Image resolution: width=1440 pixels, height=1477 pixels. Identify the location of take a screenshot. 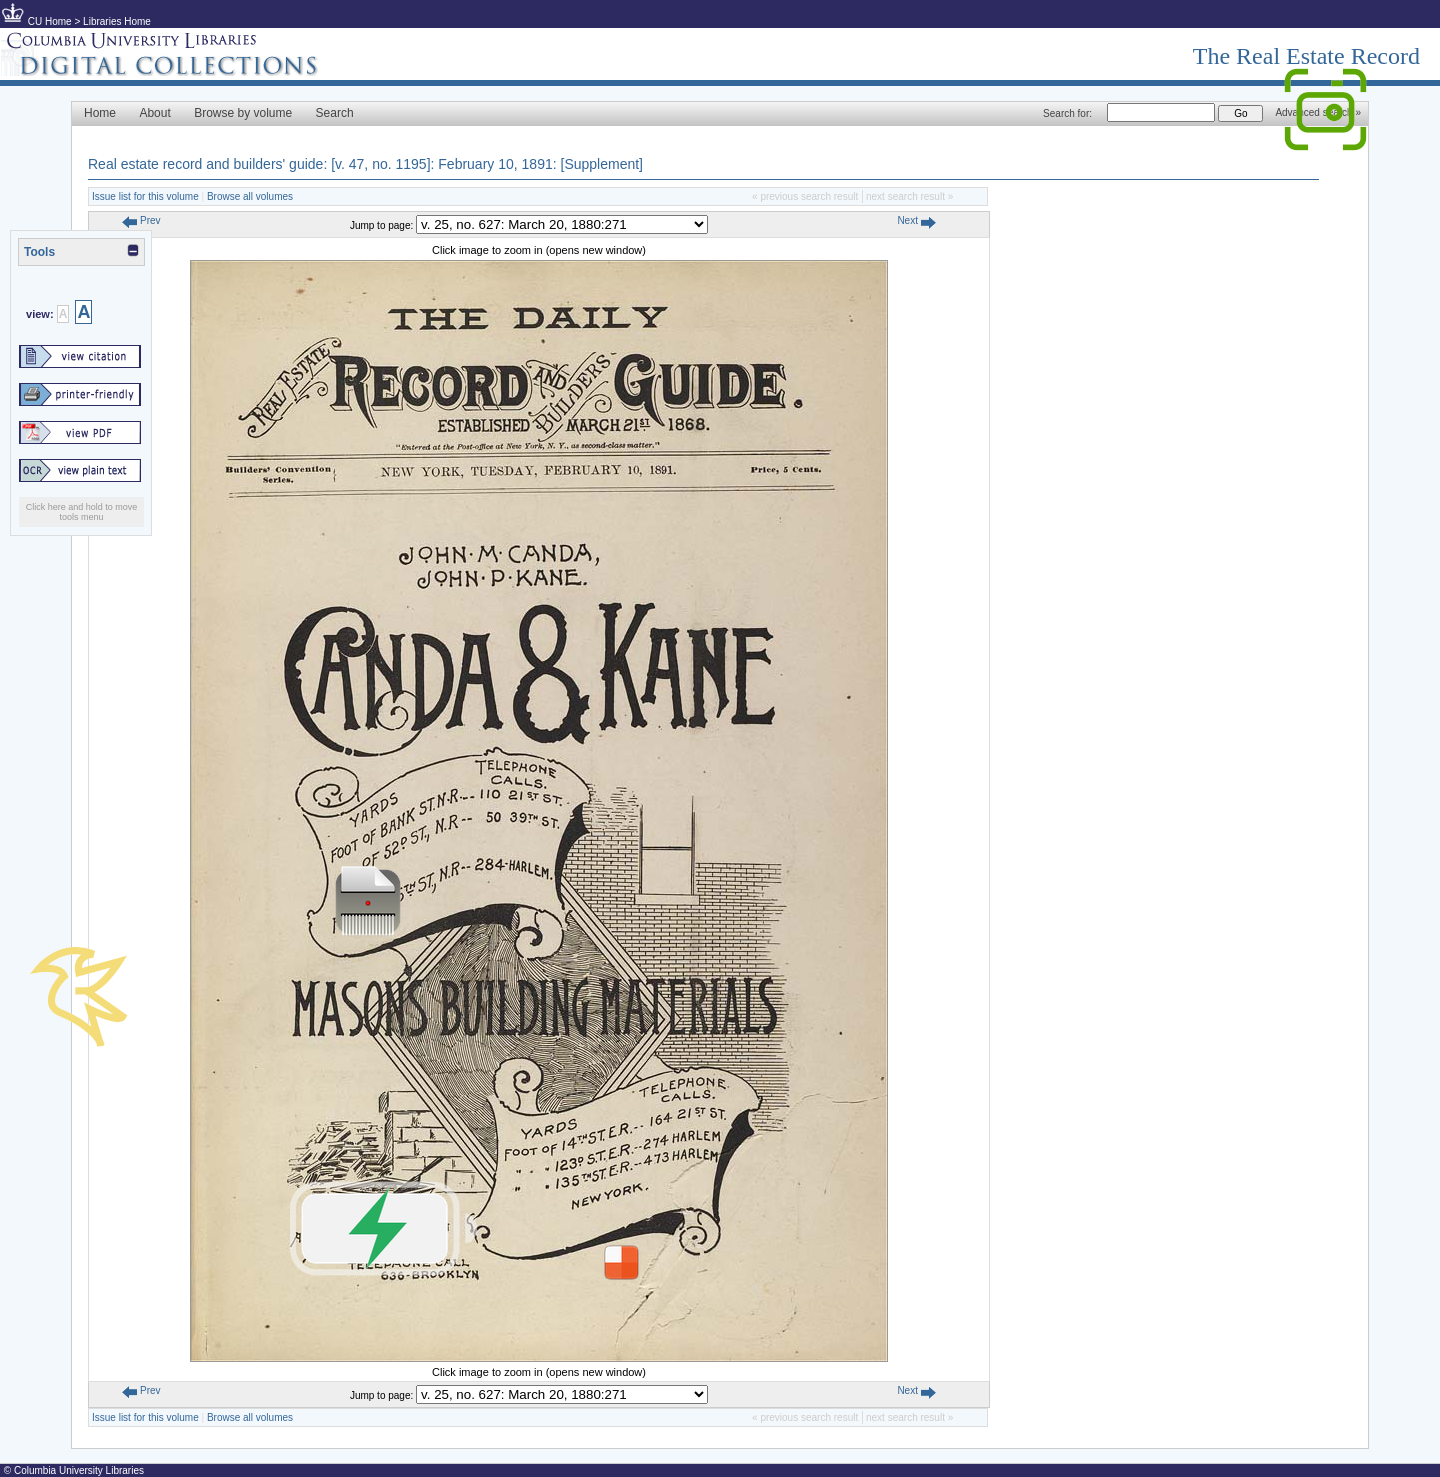
(1325, 109).